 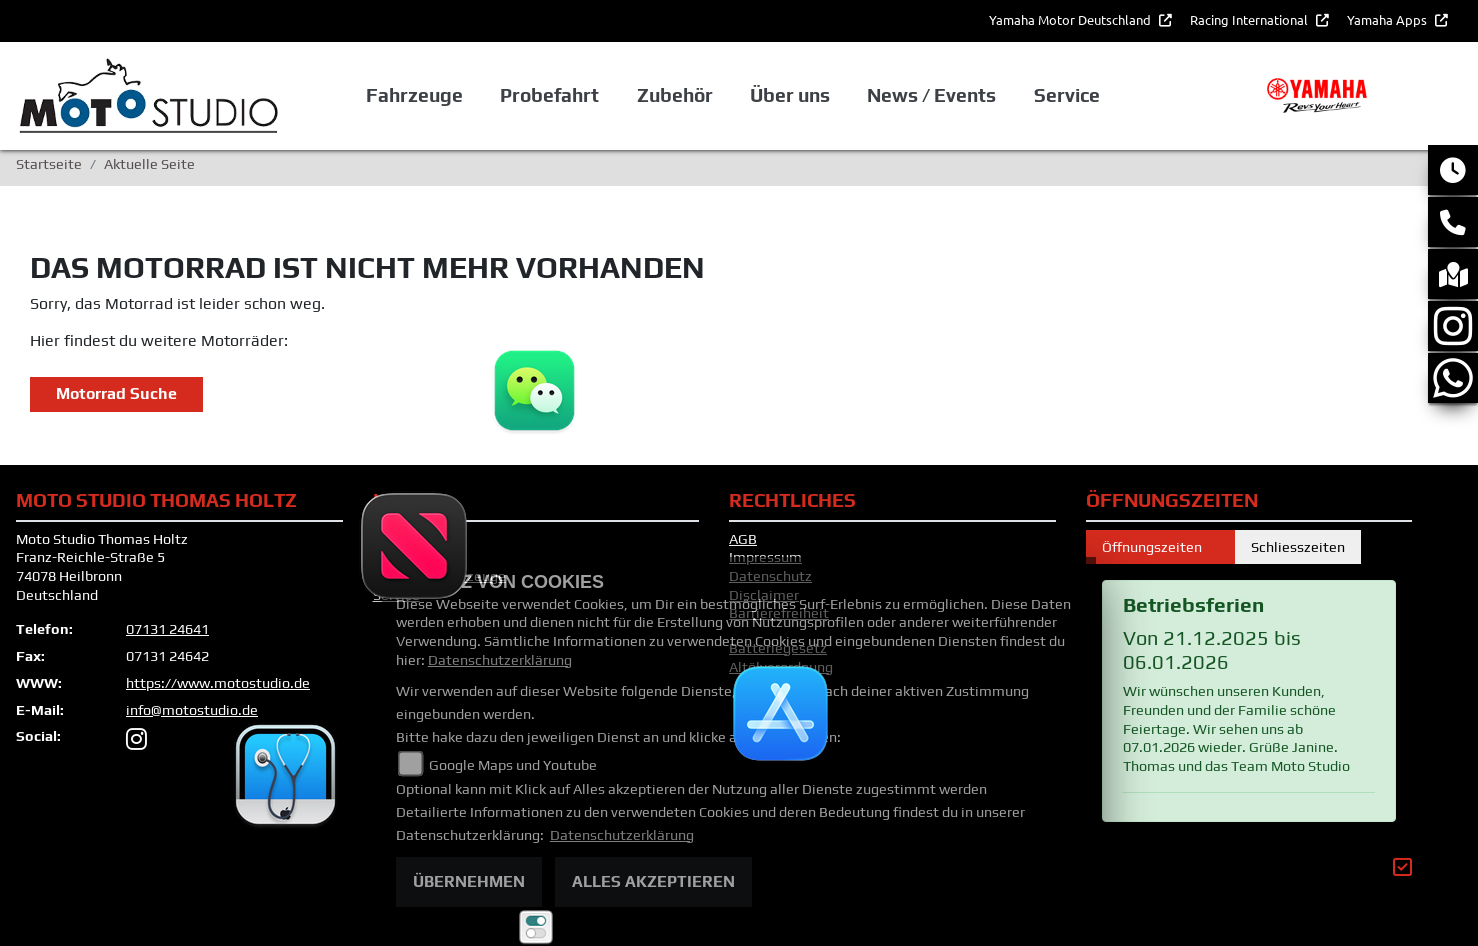 I want to click on open WeChat messaging app, so click(x=534, y=390).